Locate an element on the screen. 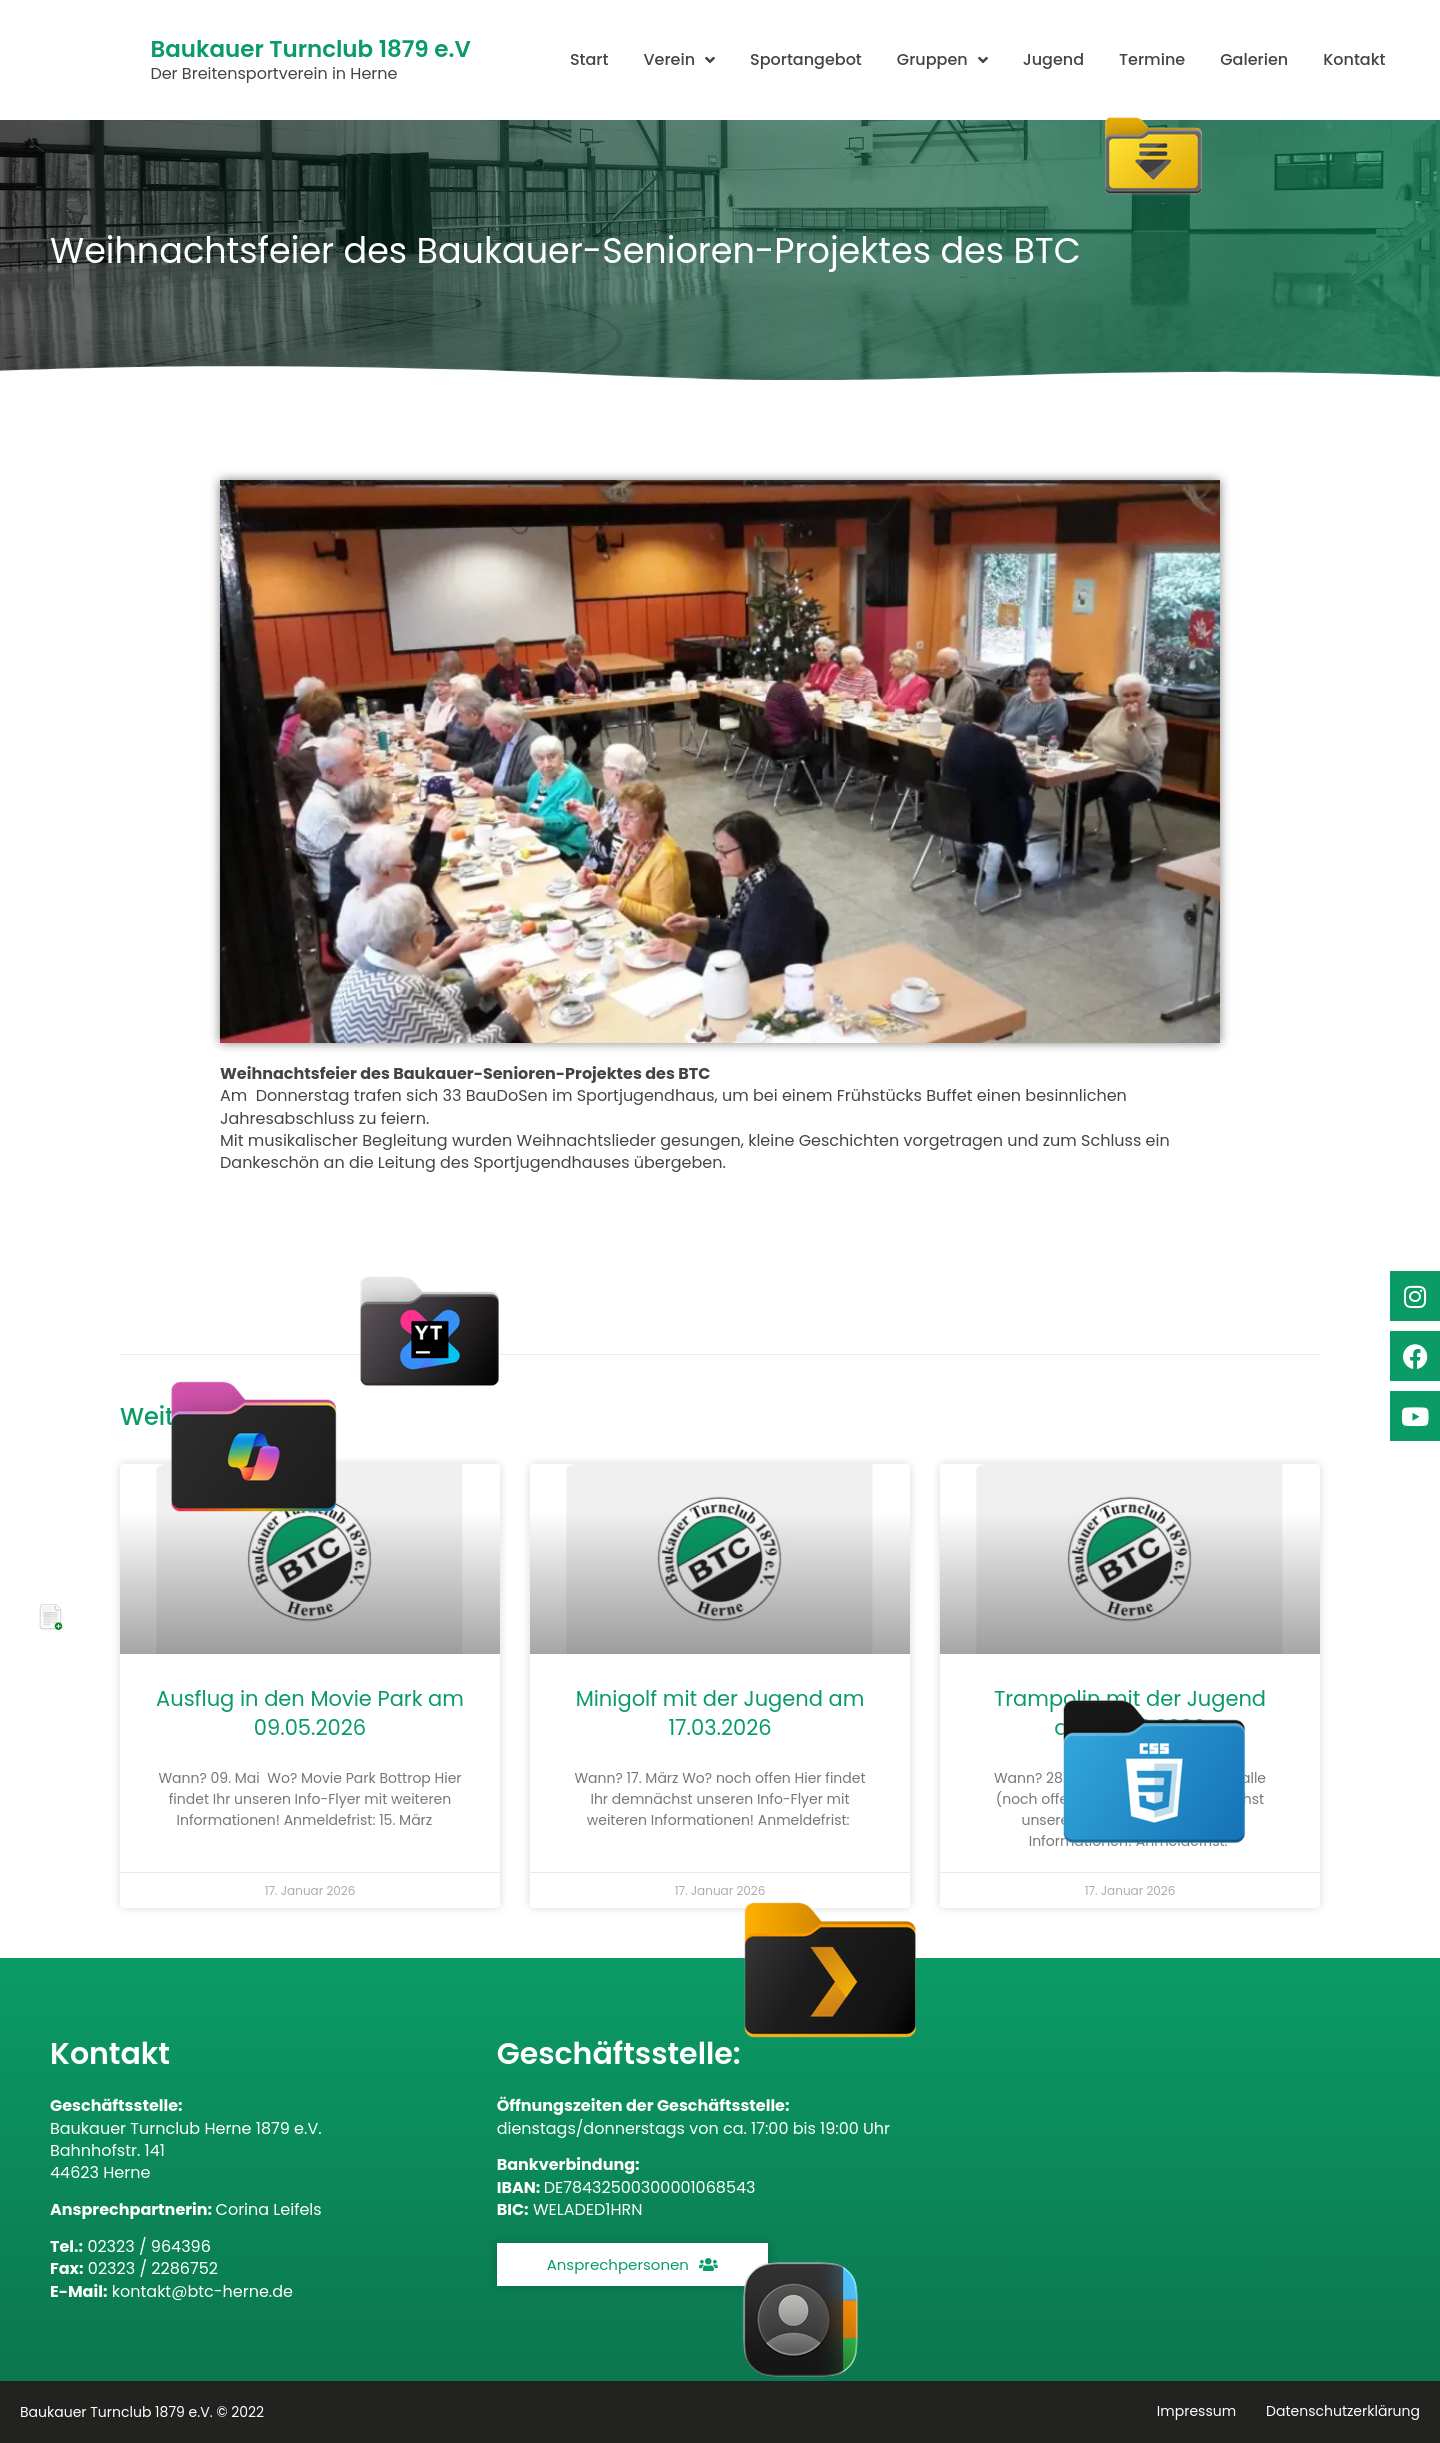  open YouTrack project folder is located at coordinates (429, 1335).